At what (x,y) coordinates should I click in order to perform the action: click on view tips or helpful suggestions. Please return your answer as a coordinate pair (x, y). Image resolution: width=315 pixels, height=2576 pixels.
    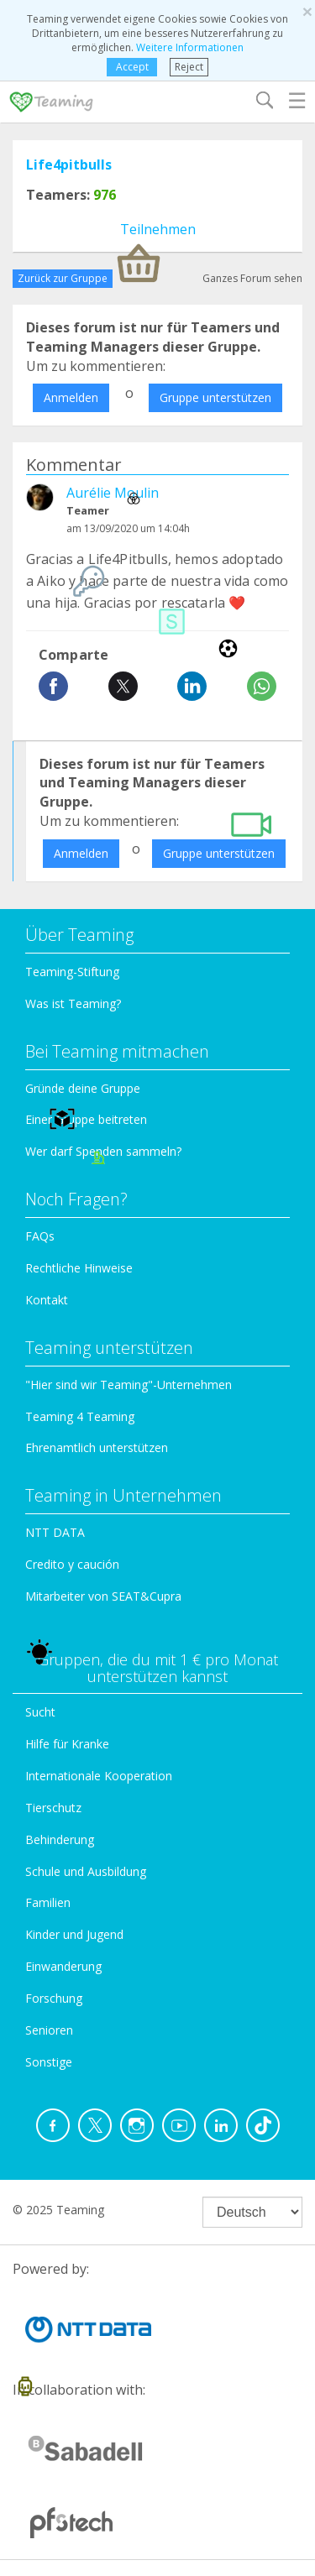
    Looking at the image, I should click on (39, 1652).